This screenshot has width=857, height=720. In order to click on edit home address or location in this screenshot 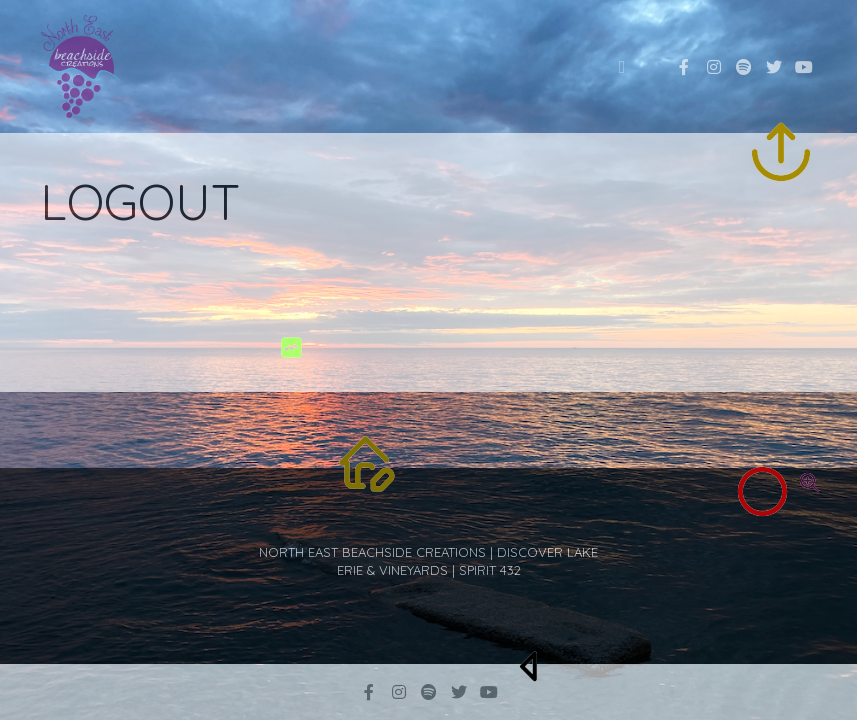, I will do `click(365, 462)`.